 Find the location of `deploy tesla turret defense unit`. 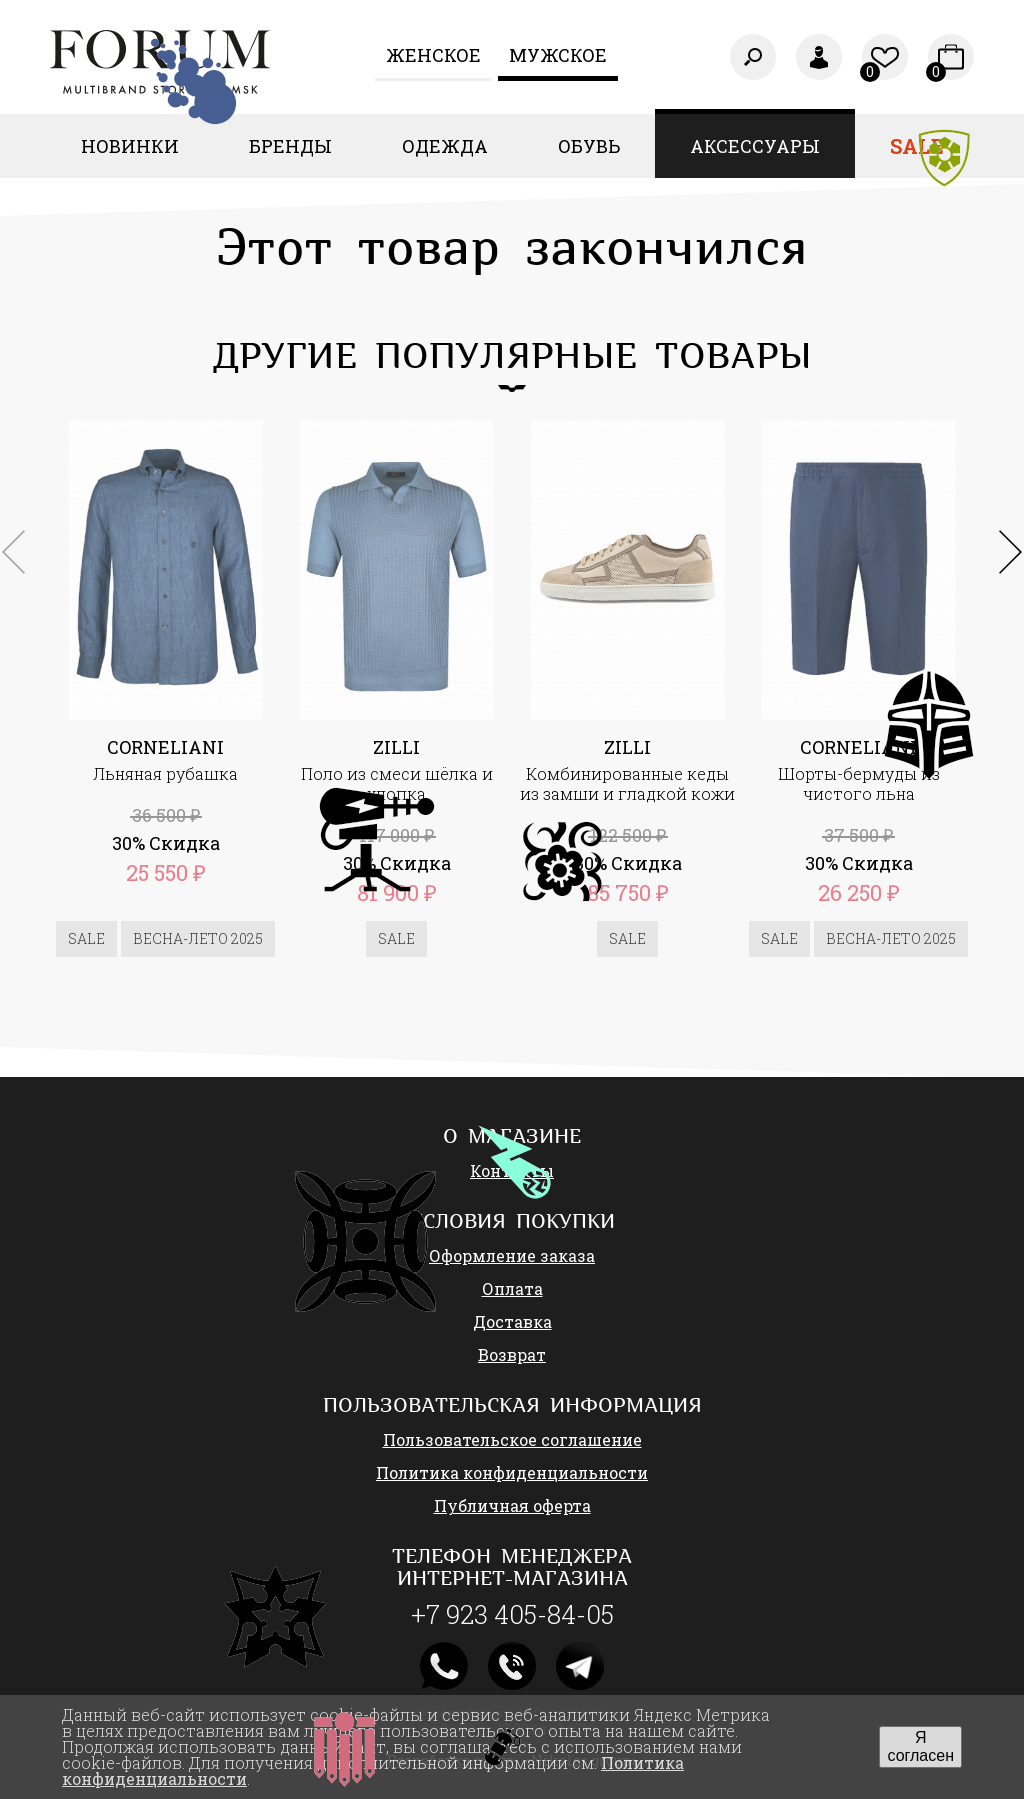

deploy tesla turret defense unit is located at coordinates (377, 834).